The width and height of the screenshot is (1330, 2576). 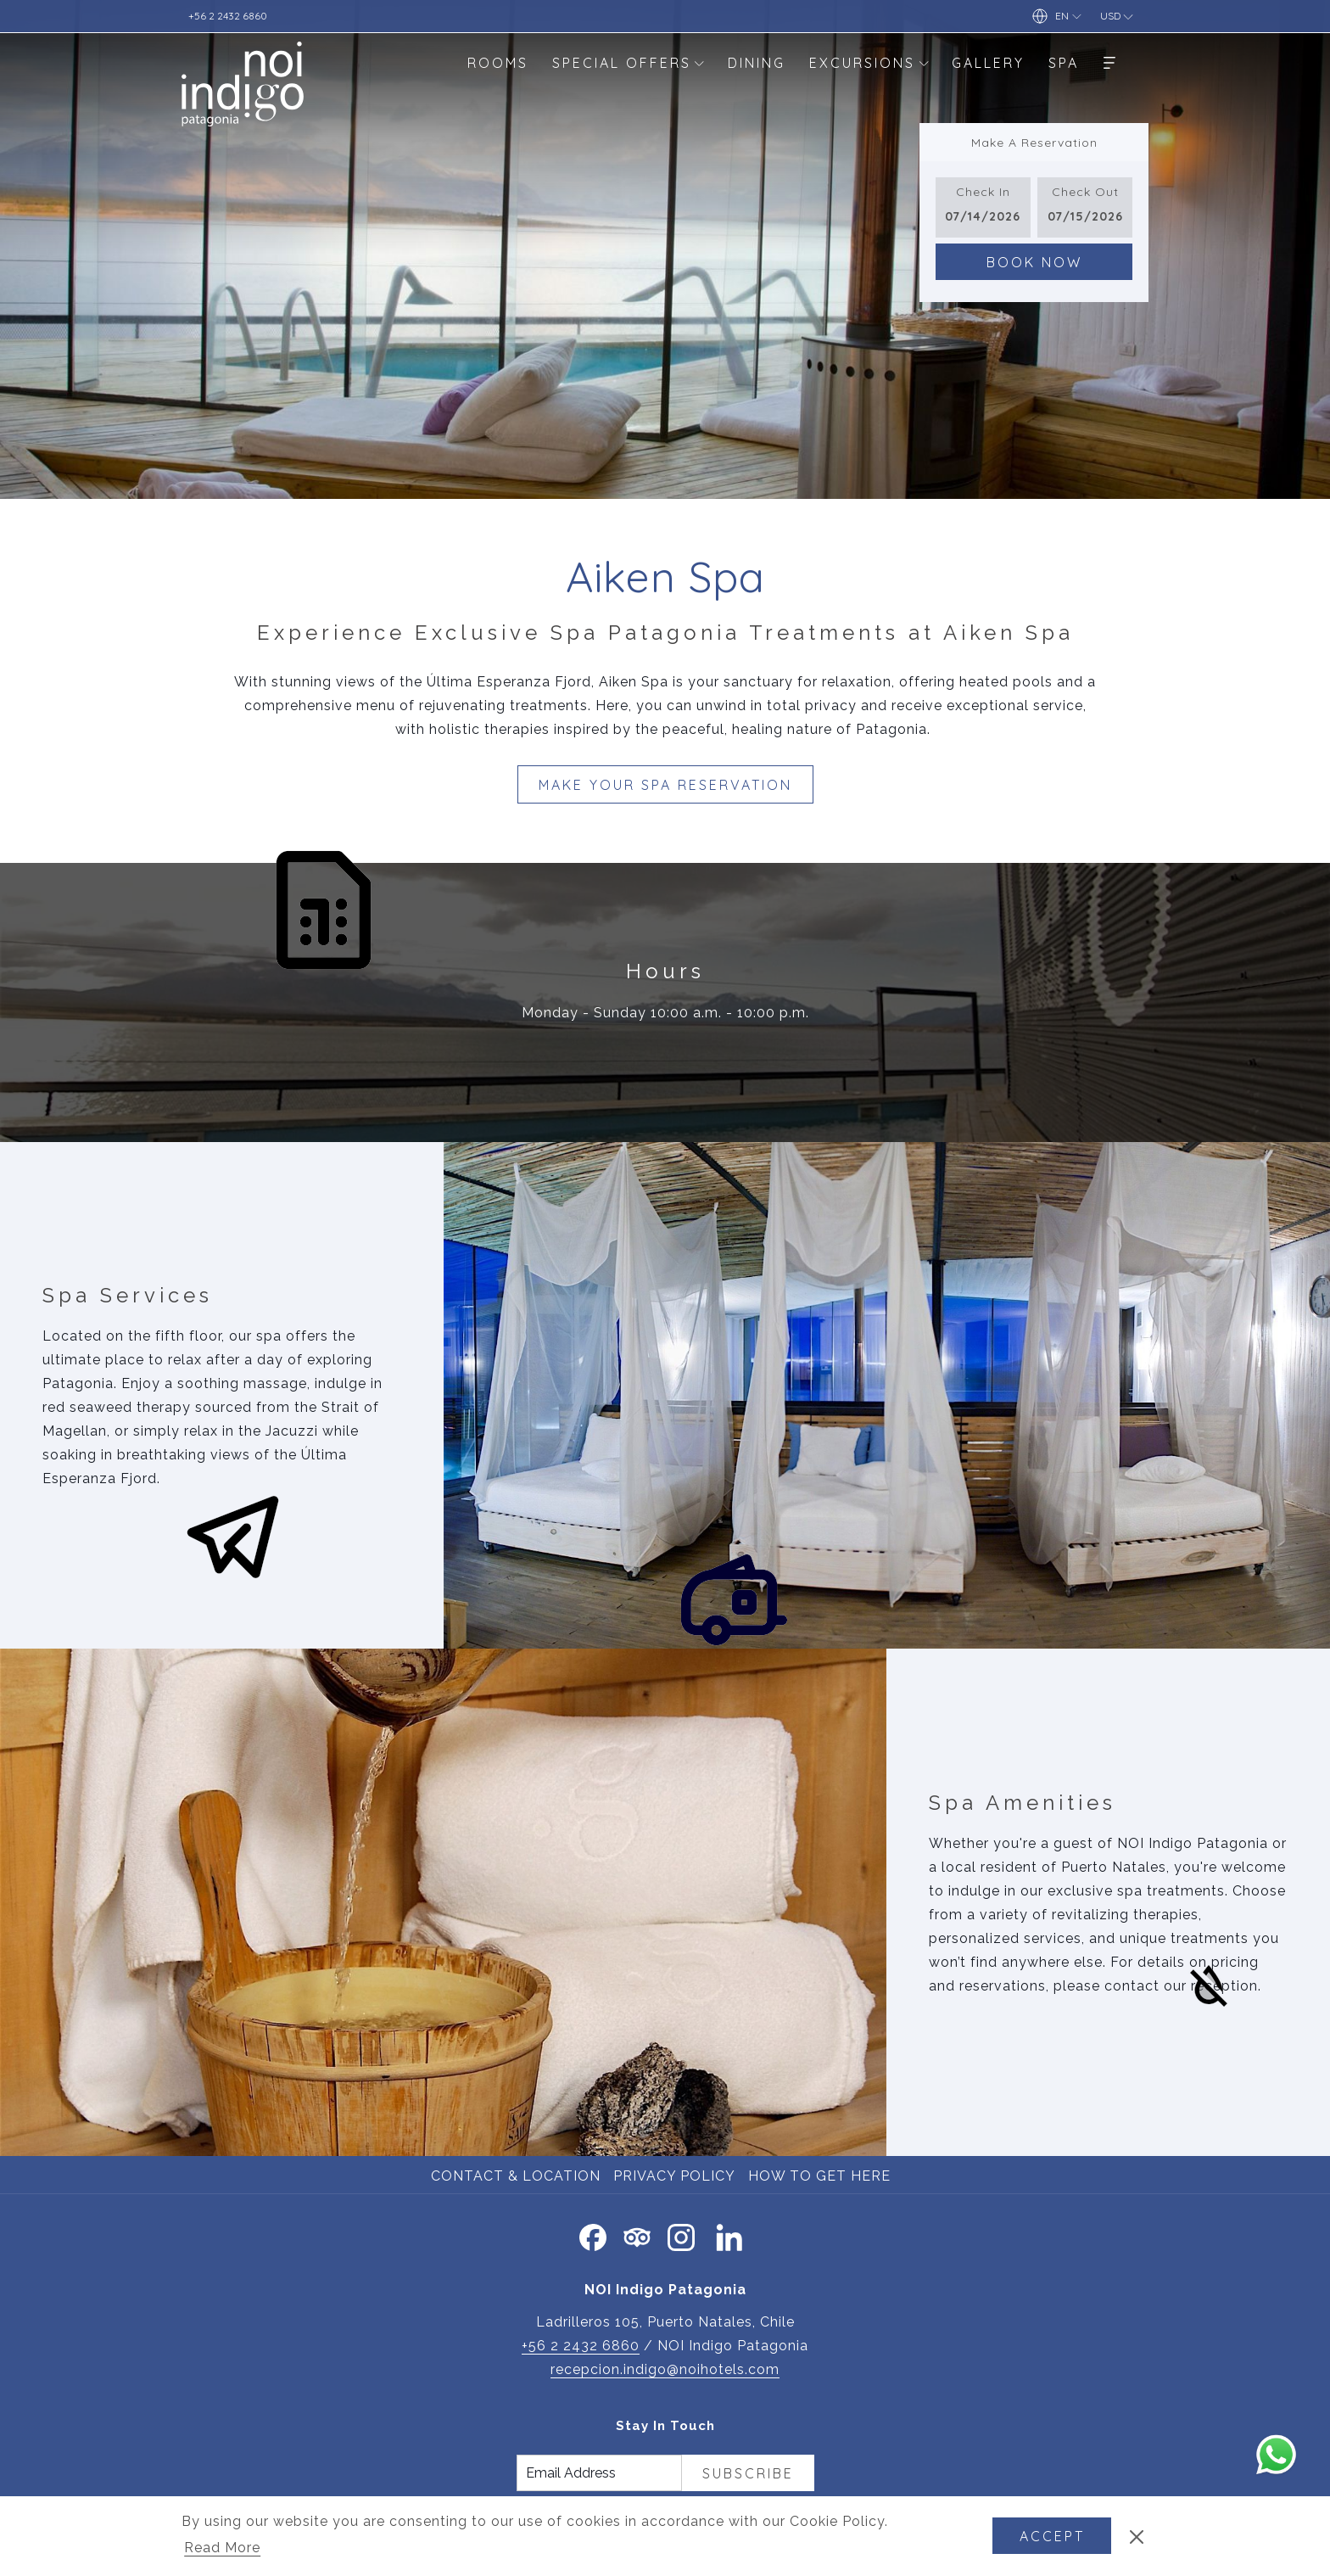 I want to click on browse caravan or RV rentals, so click(x=731, y=1599).